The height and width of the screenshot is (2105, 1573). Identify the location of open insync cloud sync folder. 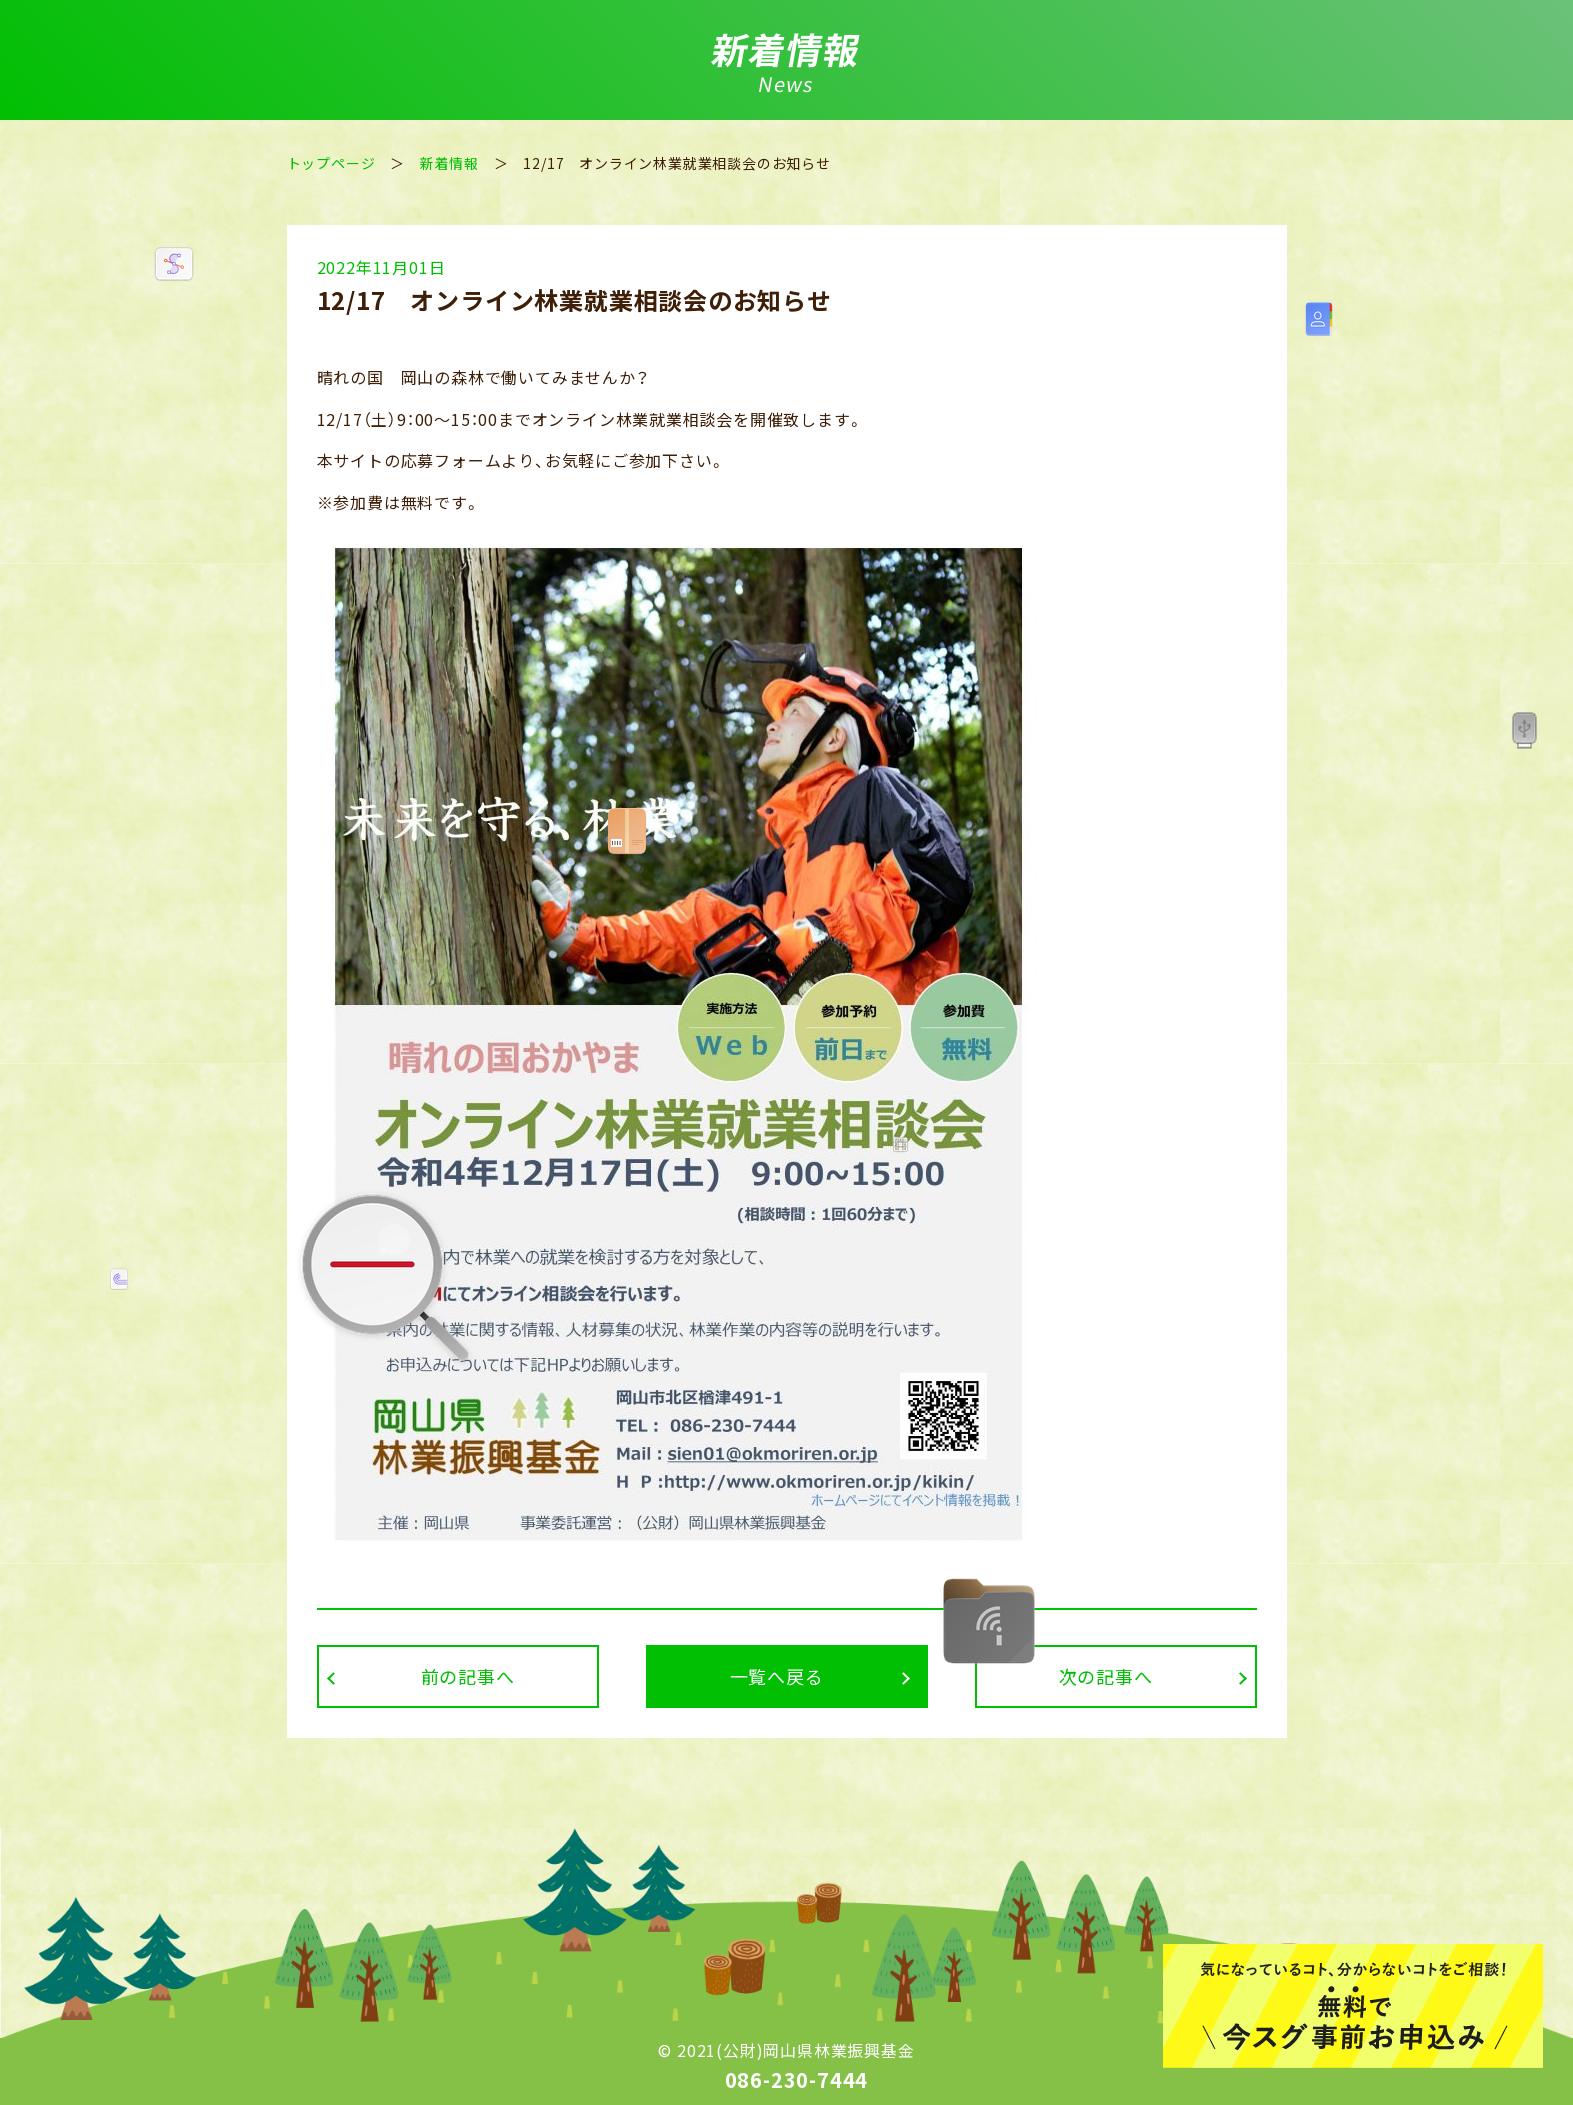
(989, 1621).